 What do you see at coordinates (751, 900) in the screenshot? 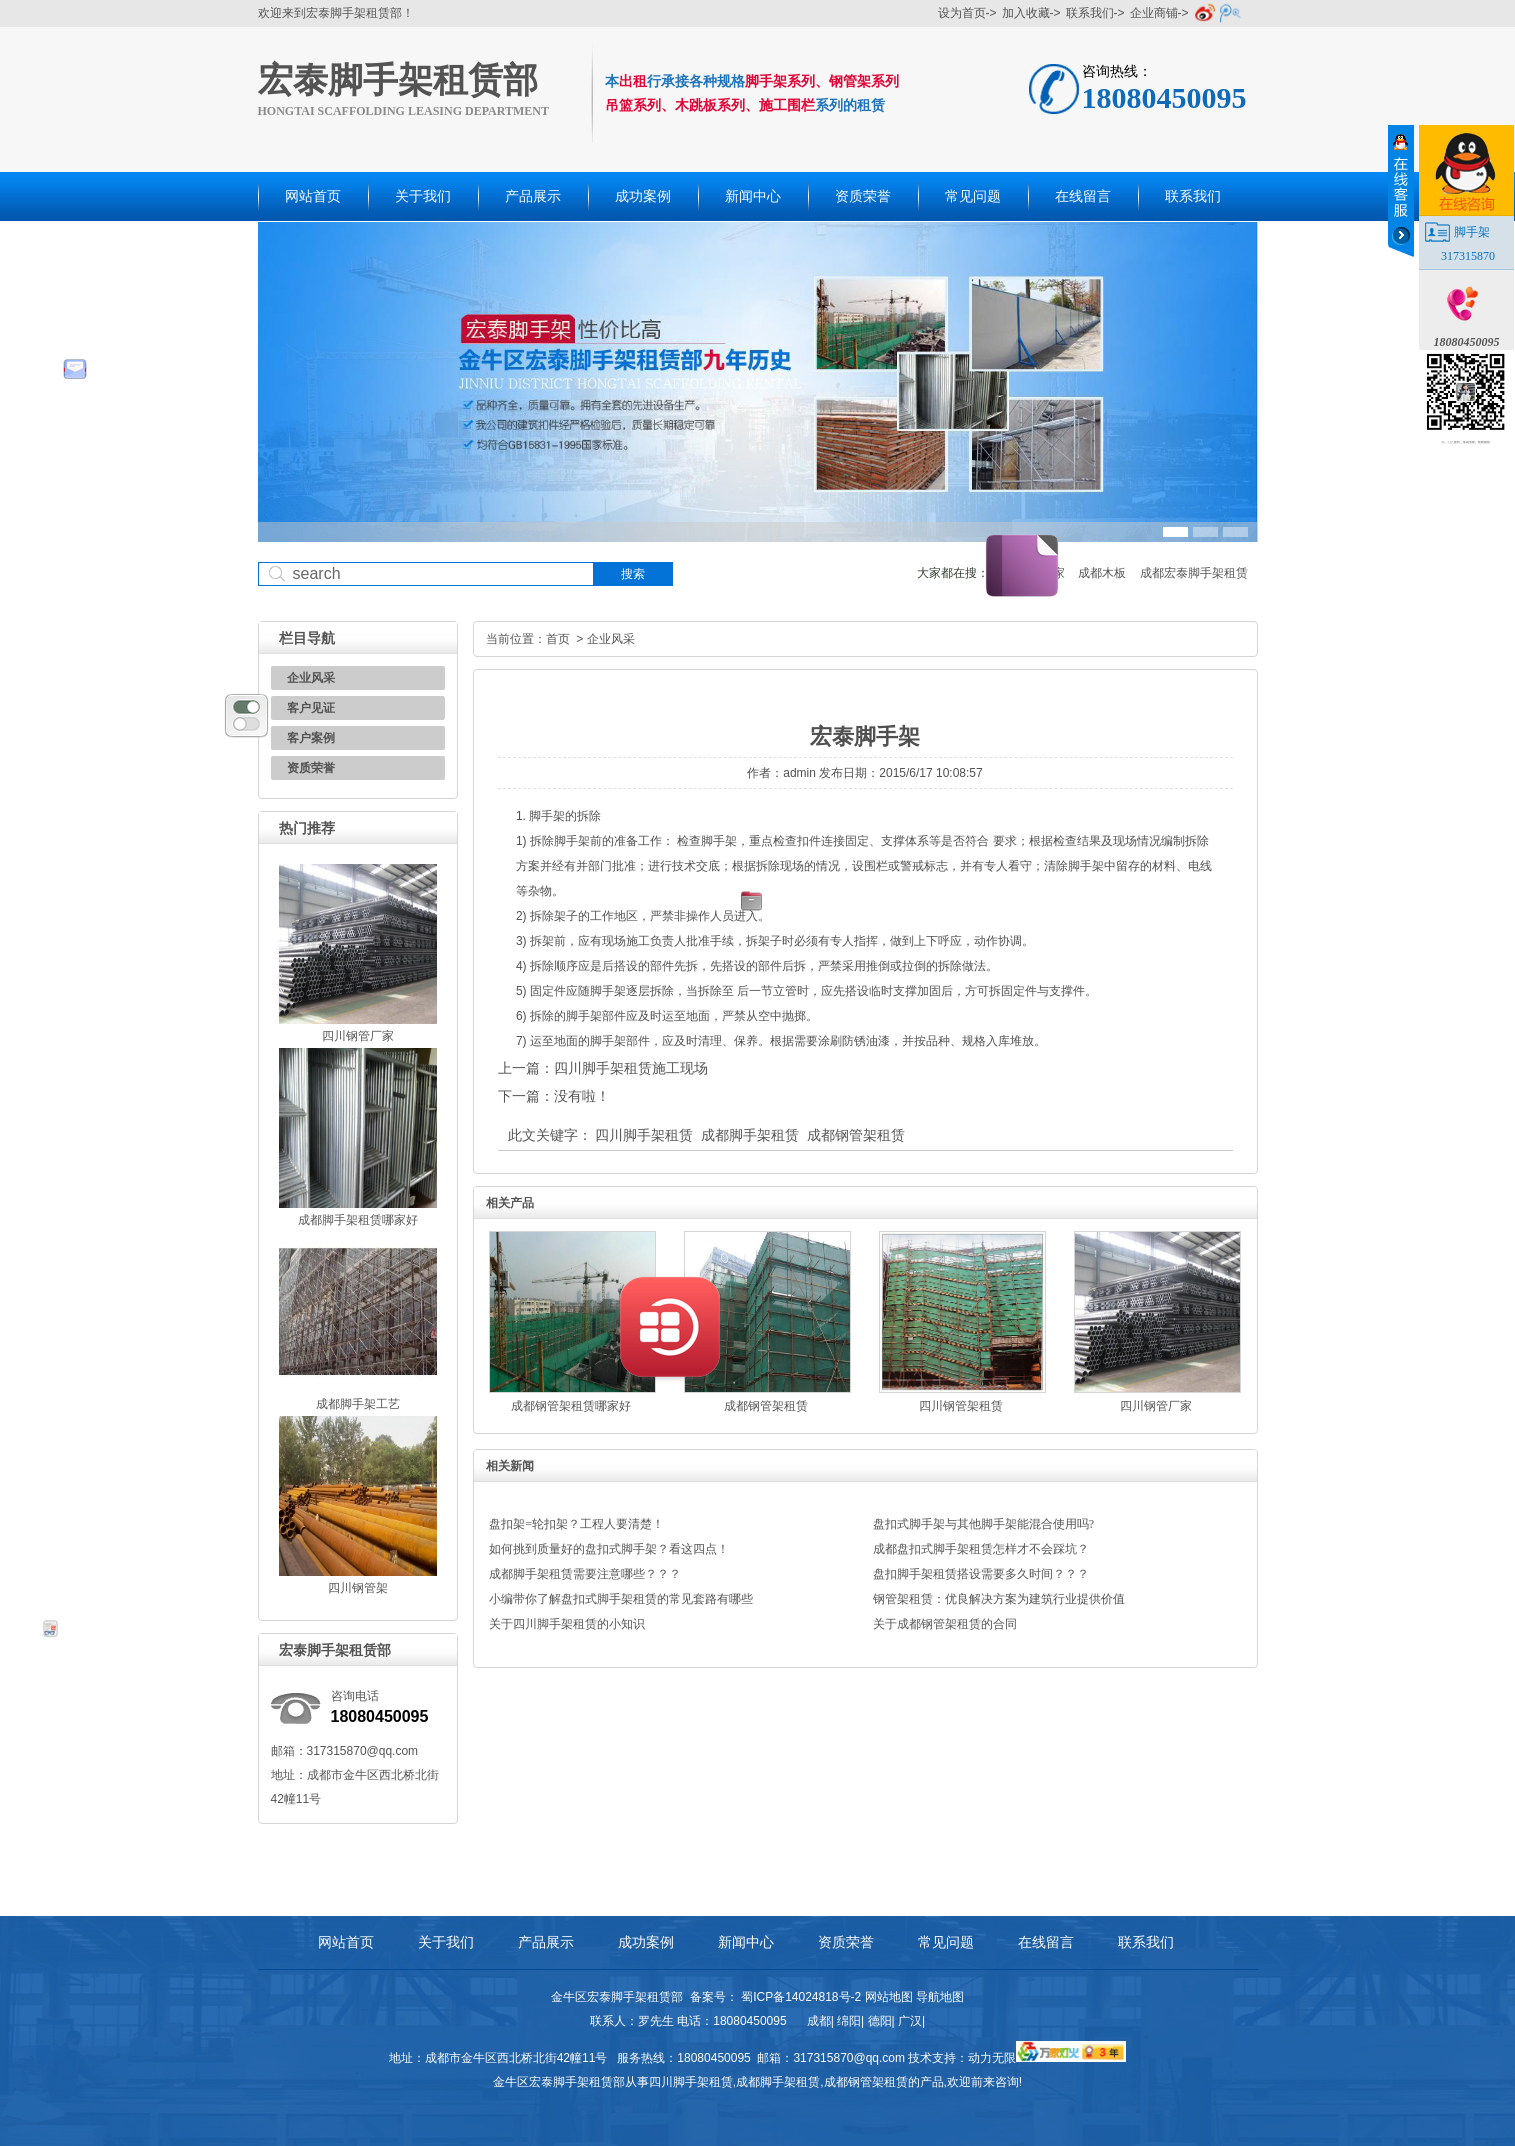
I see `open file manager application` at bounding box center [751, 900].